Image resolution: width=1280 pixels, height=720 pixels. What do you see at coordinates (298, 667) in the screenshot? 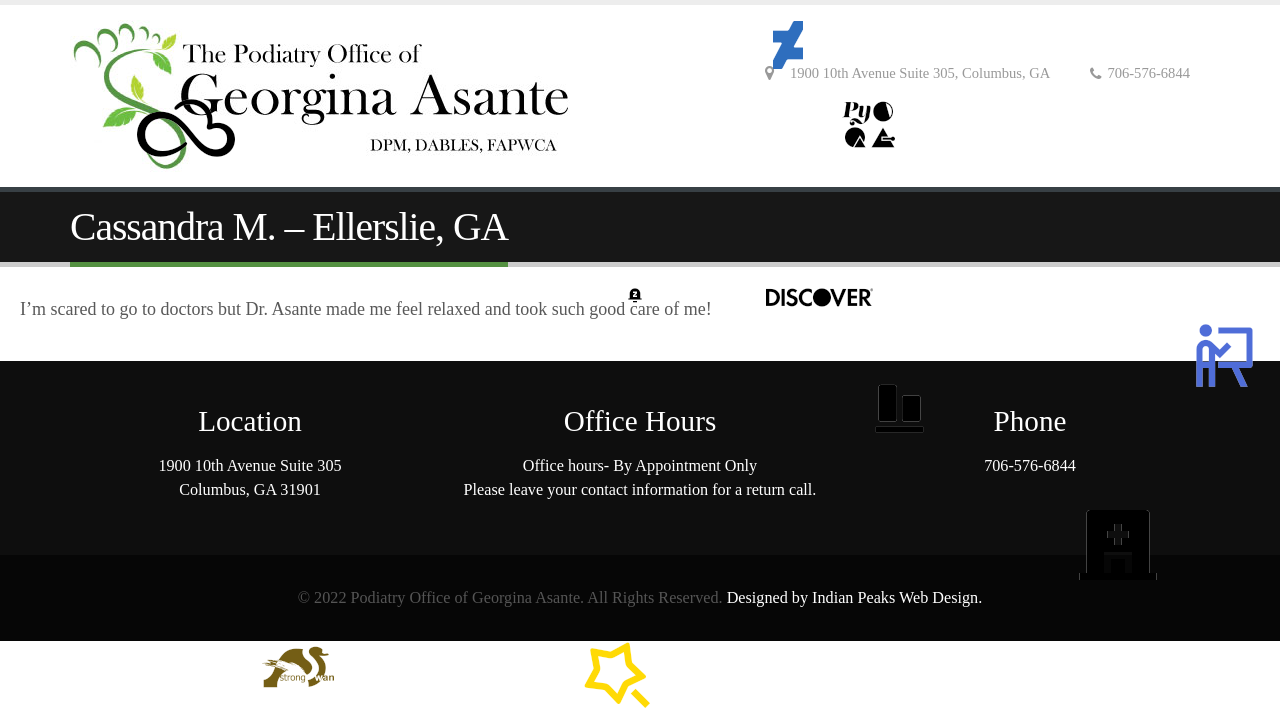
I see `strongSwan VPN client application` at bounding box center [298, 667].